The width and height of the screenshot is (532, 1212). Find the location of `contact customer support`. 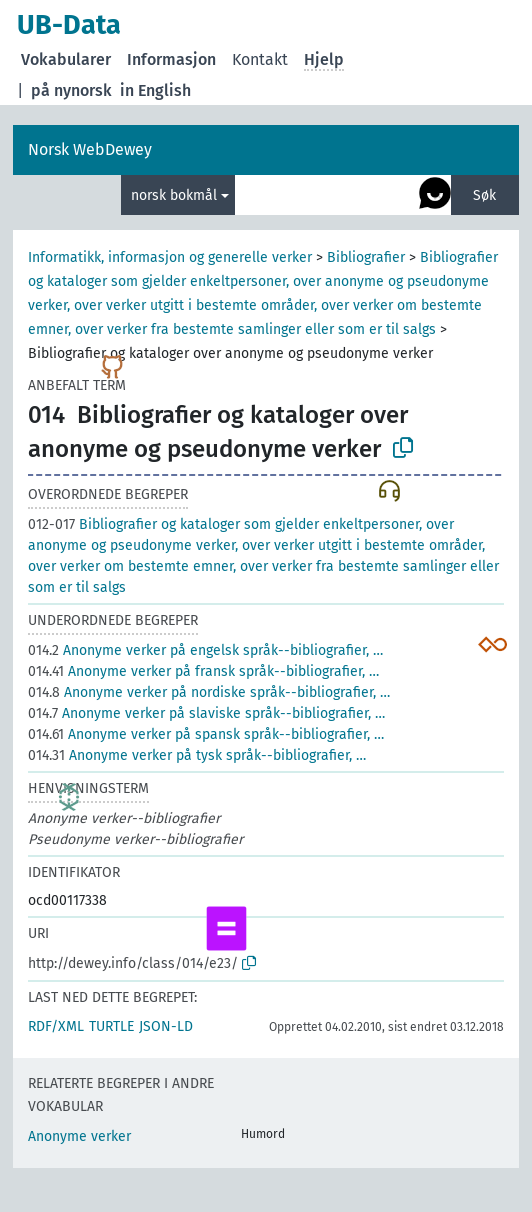

contact customer support is located at coordinates (389, 490).